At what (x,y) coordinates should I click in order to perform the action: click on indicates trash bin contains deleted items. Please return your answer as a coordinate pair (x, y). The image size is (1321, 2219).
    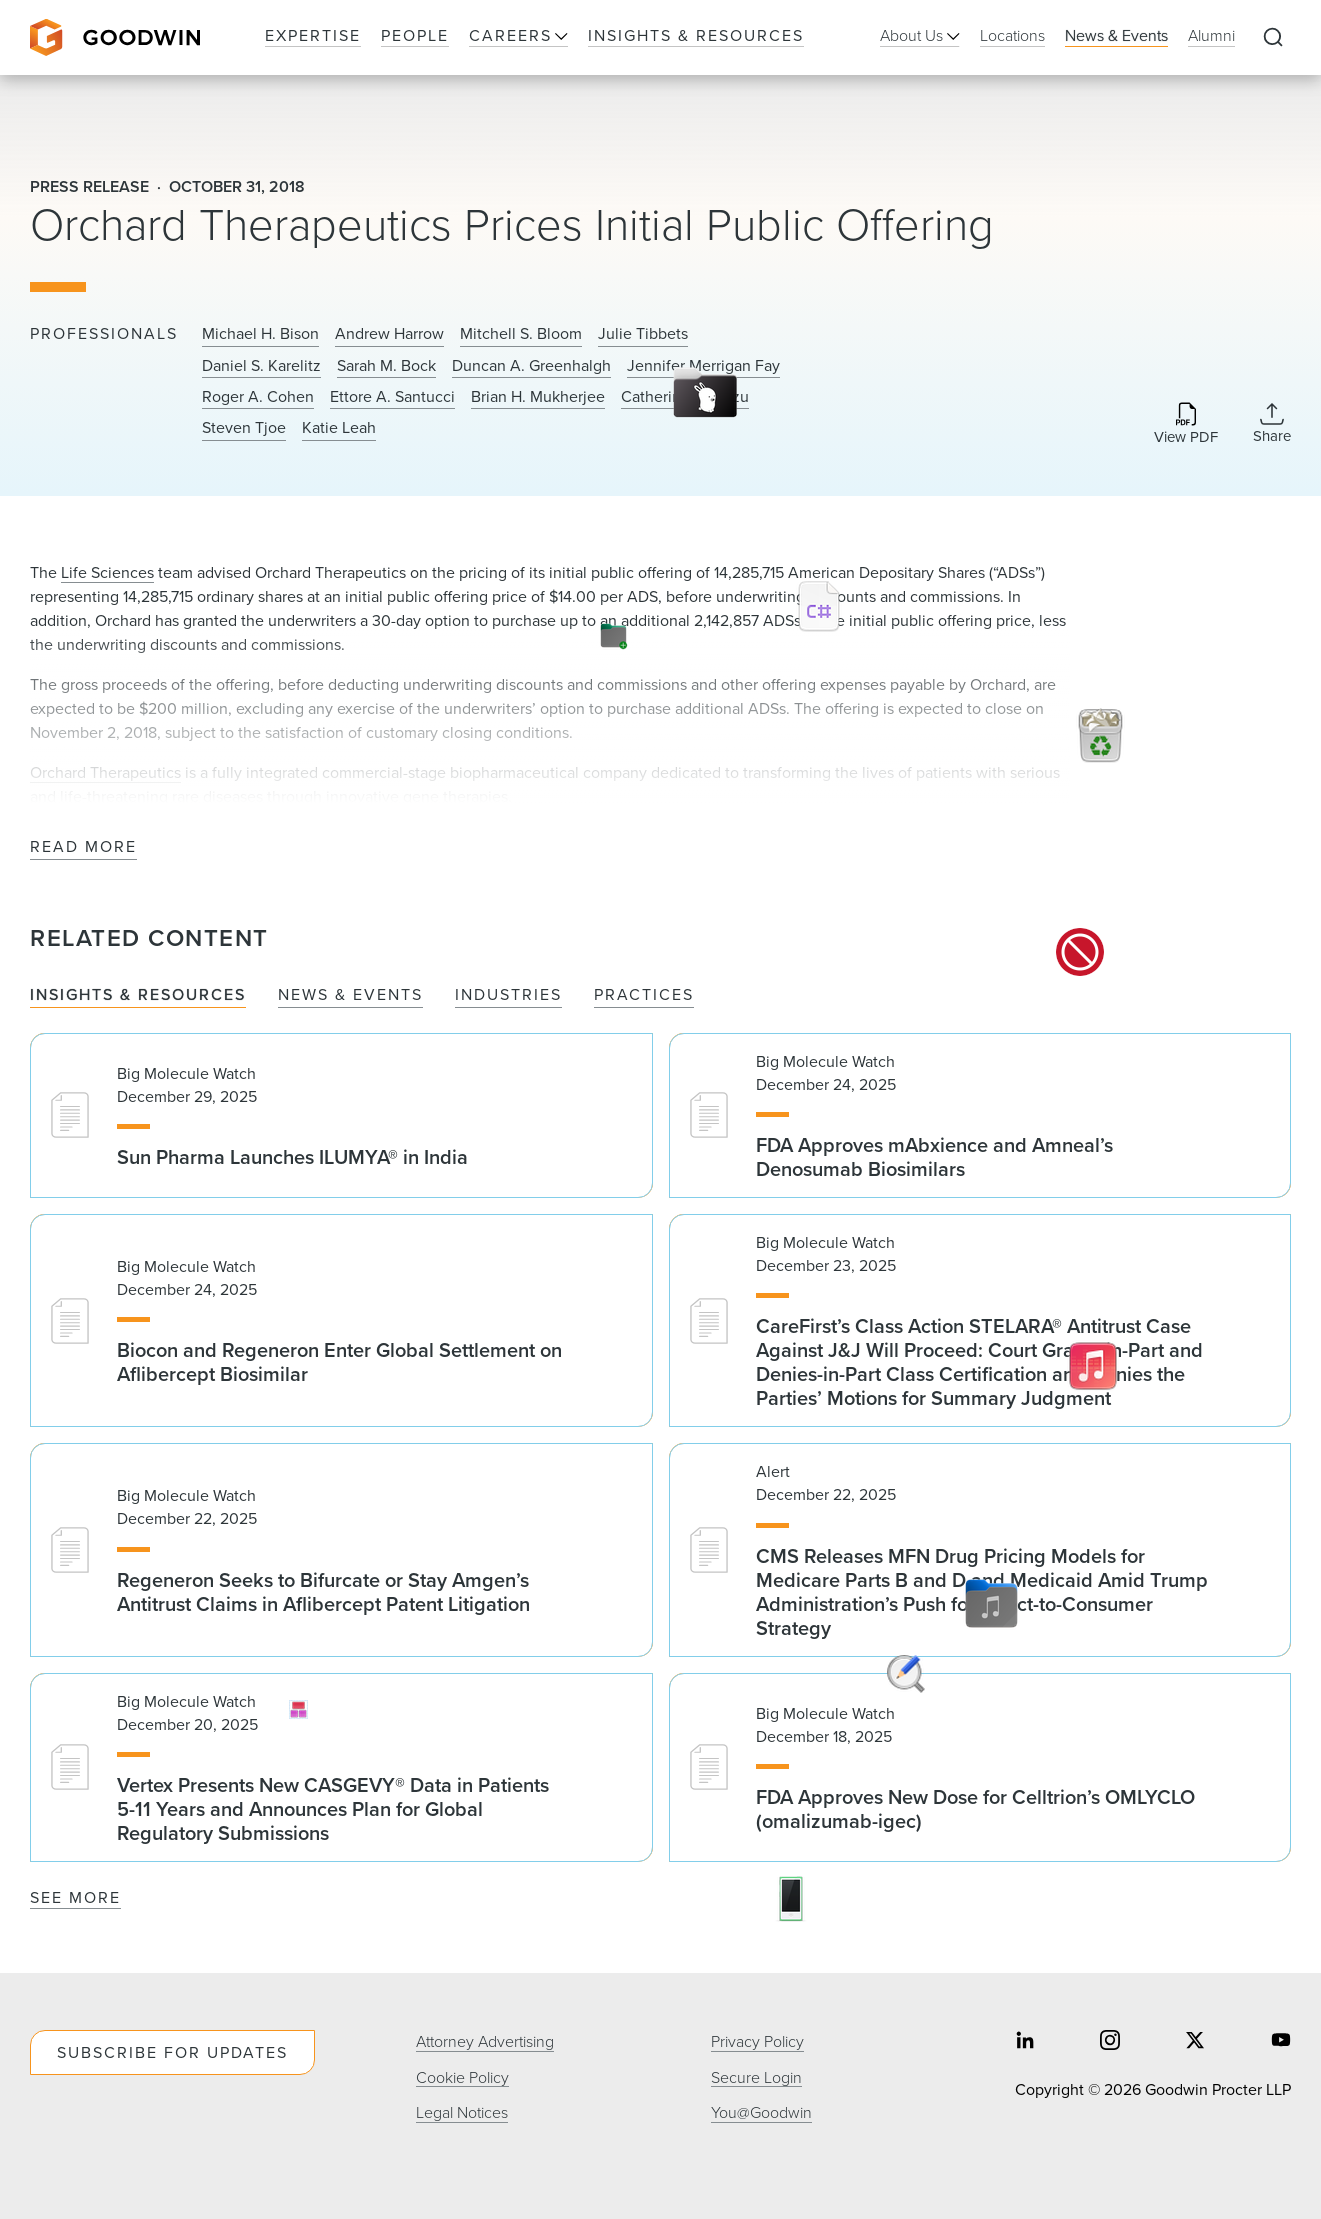
    Looking at the image, I should click on (1100, 735).